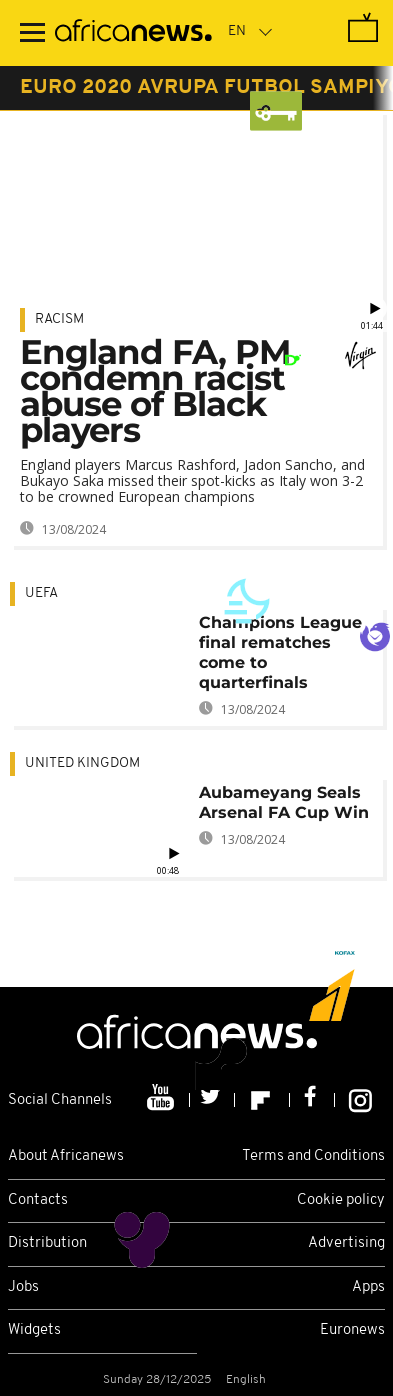  What do you see at coordinates (345, 953) in the screenshot?
I see `Kofax company logo` at bounding box center [345, 953].